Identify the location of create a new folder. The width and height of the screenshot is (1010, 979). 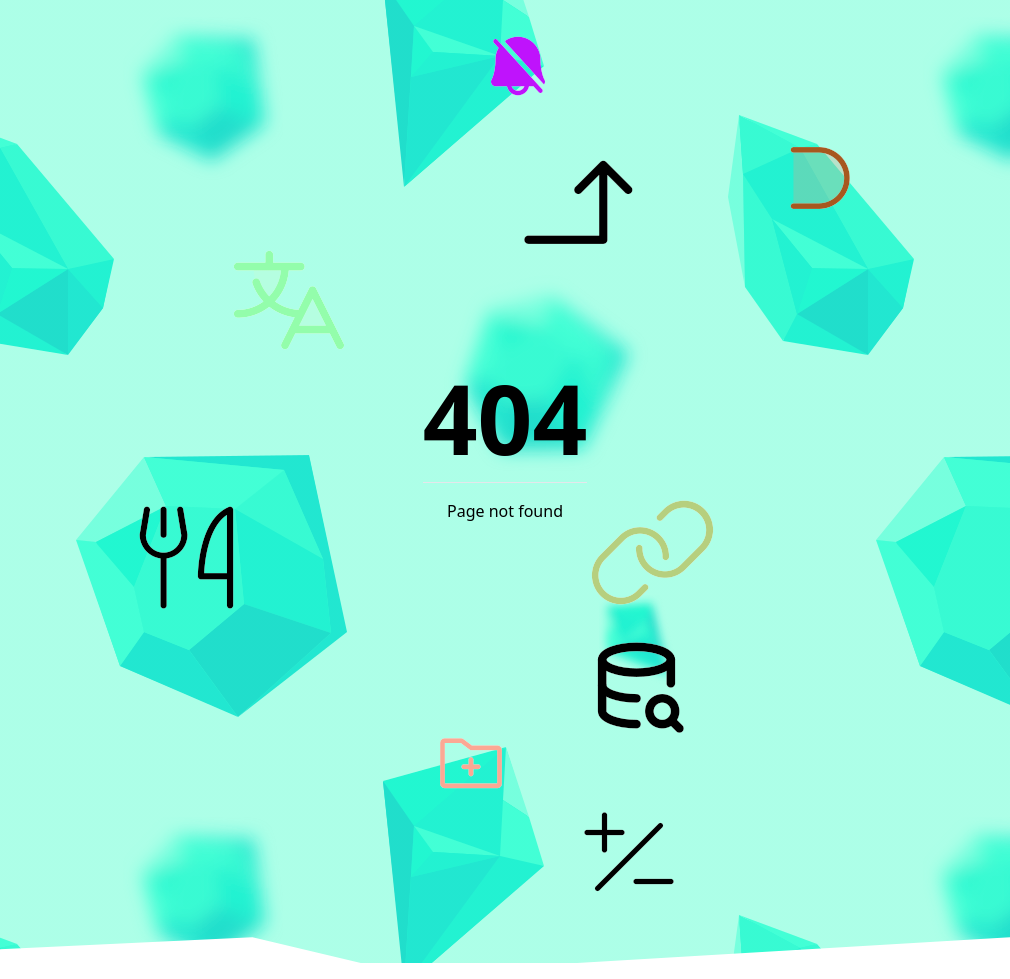
(471, 762).